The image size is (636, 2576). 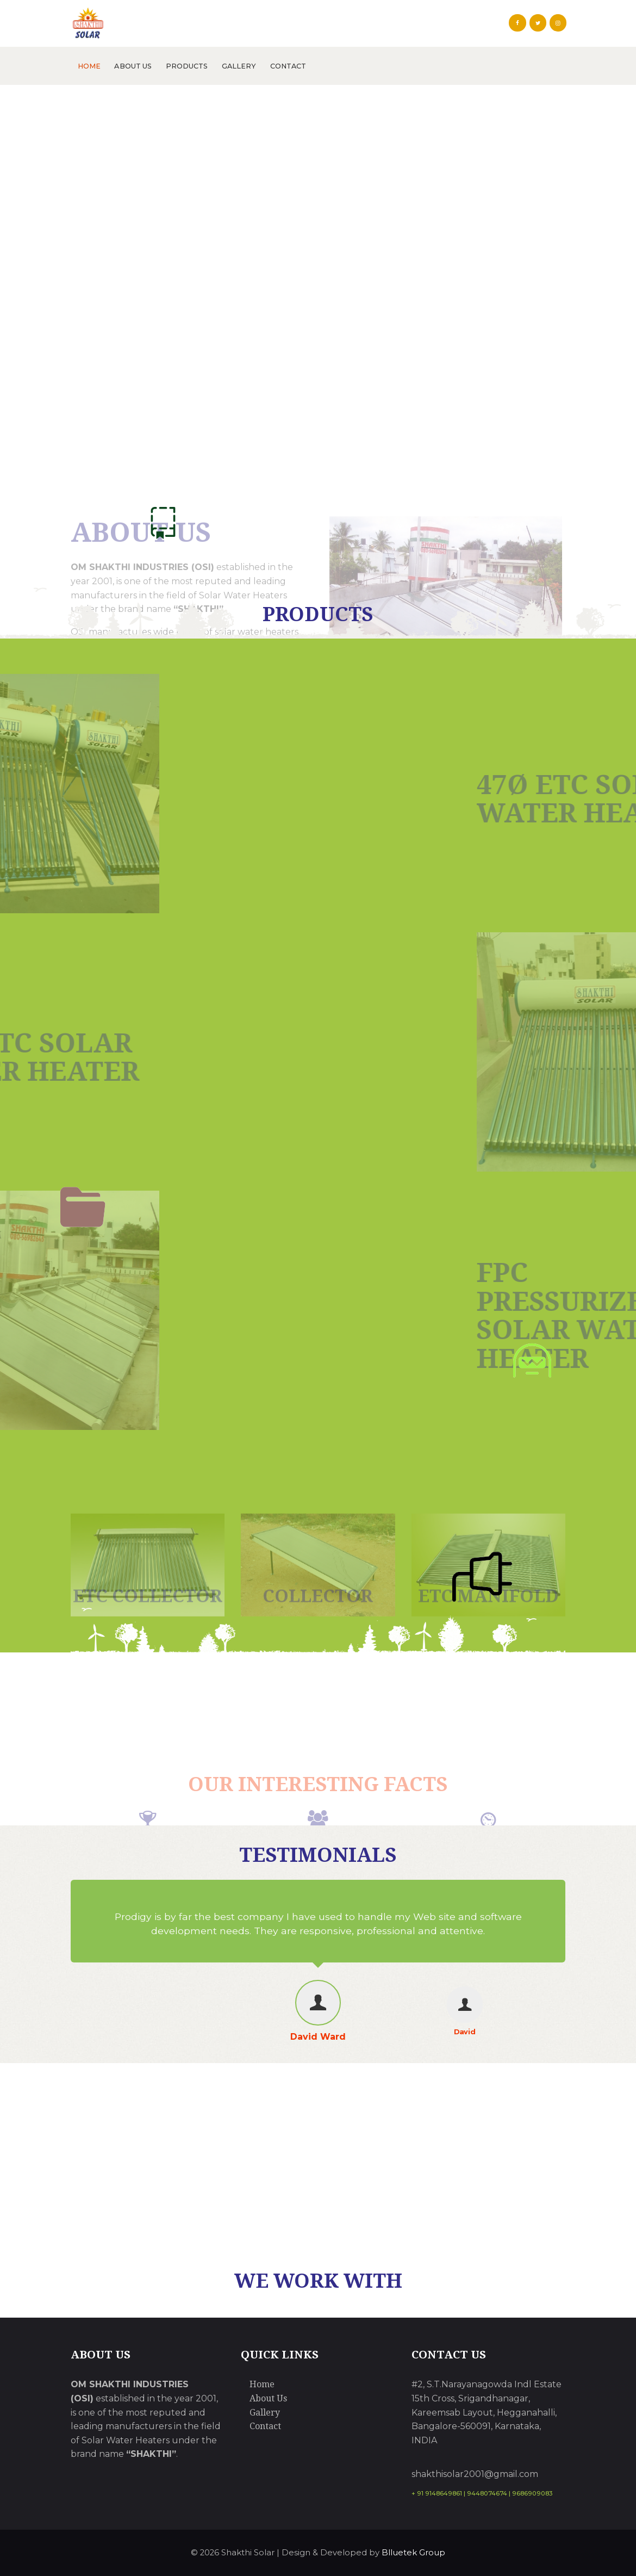 What do you see at coordinates (163, 523) in the screenshot?
I see `create a new repository from a template` at bounding box center [163, 523].